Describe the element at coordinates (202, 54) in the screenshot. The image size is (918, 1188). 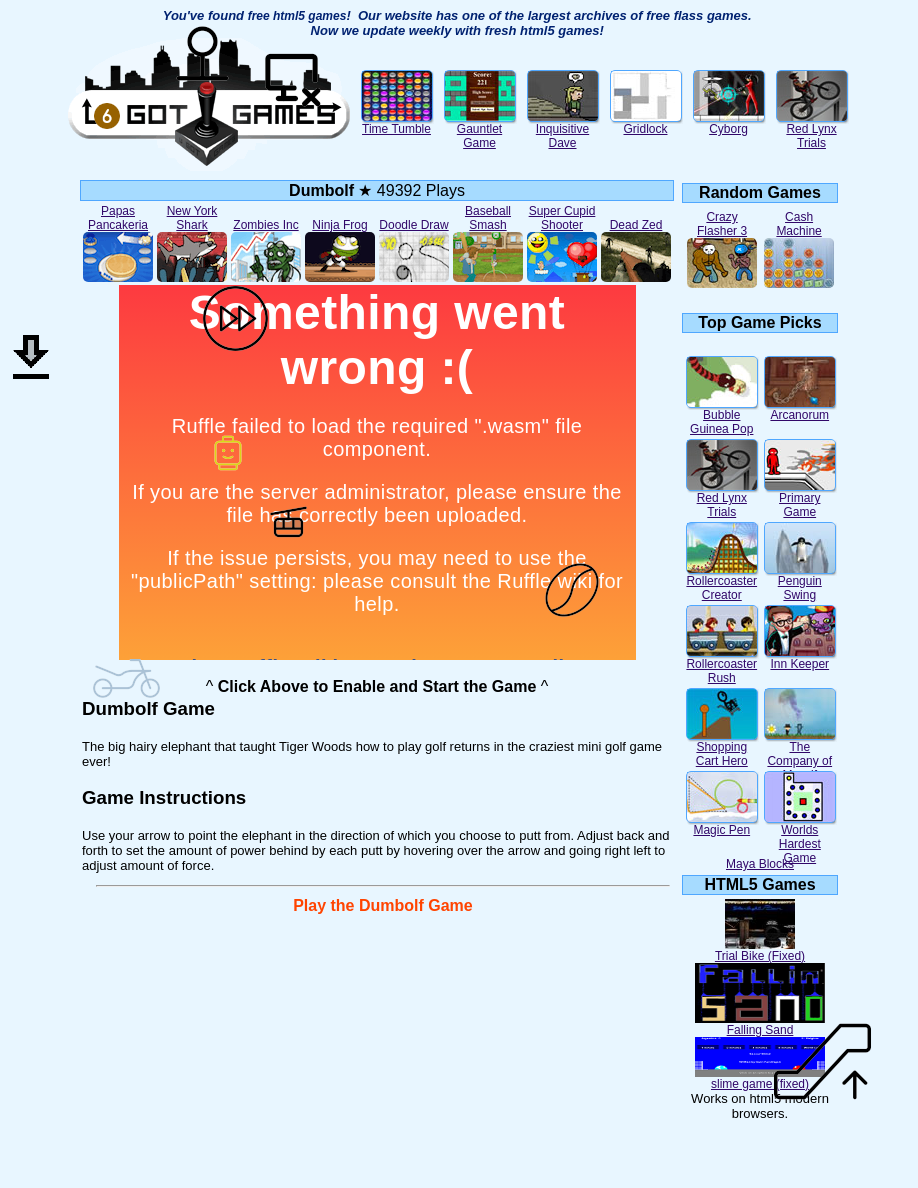
I see `mark a location on the map` at that location.